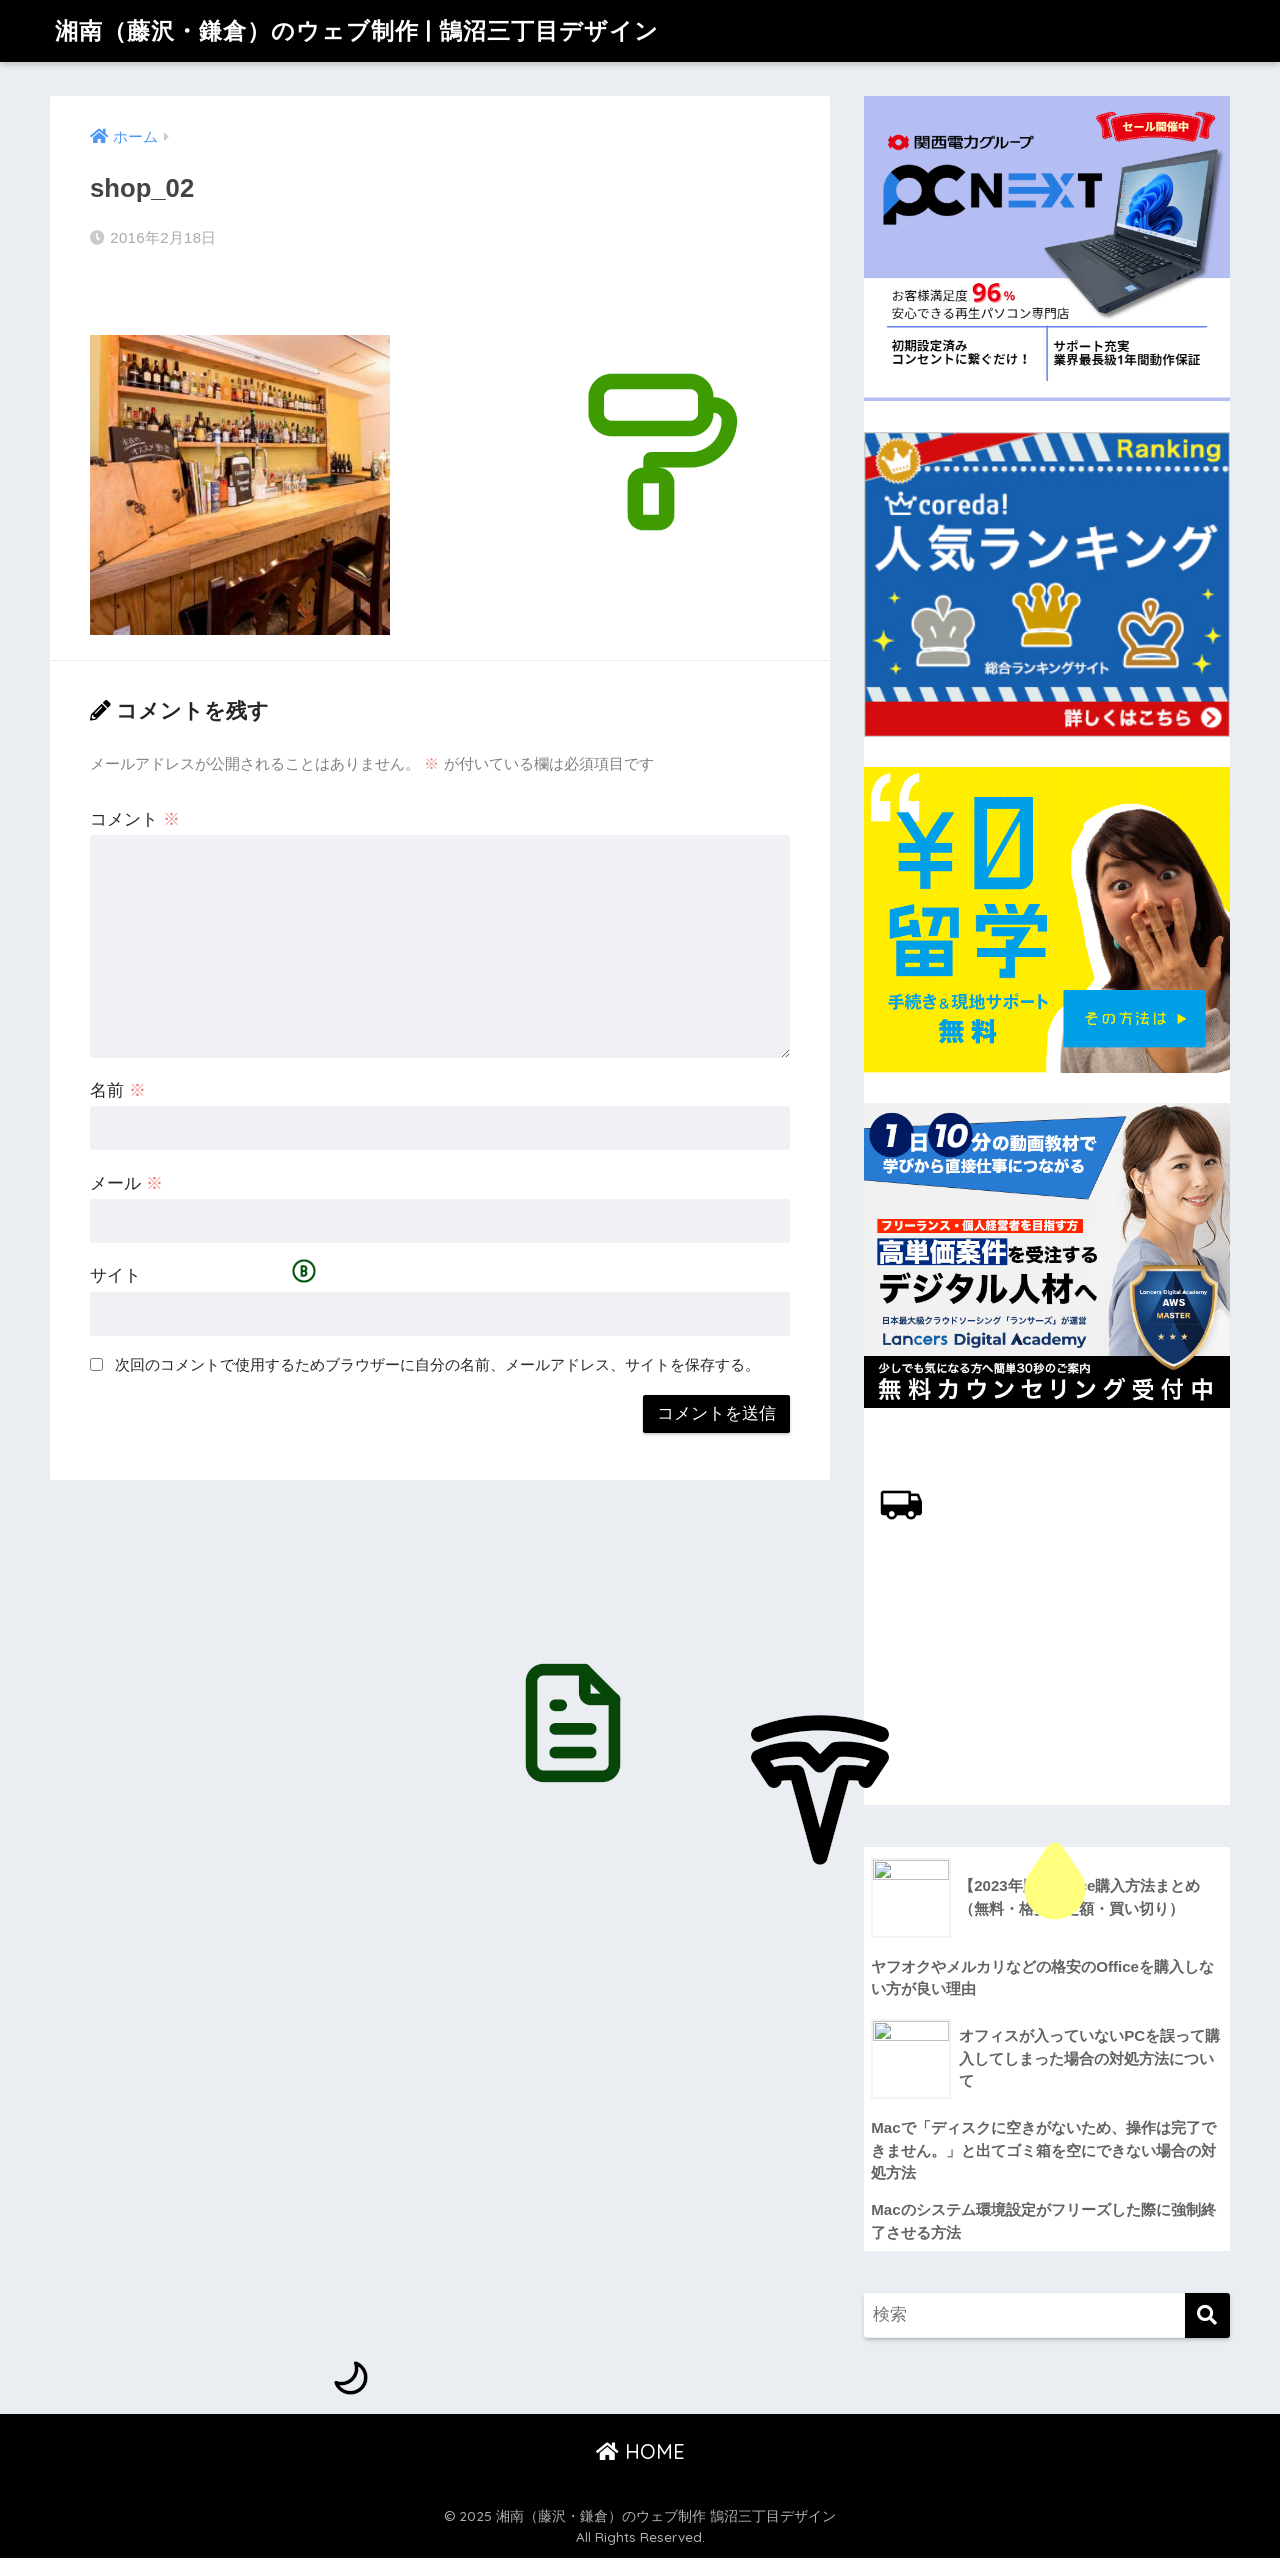  I want to click on switch to dark mode, so click(350, 2377).